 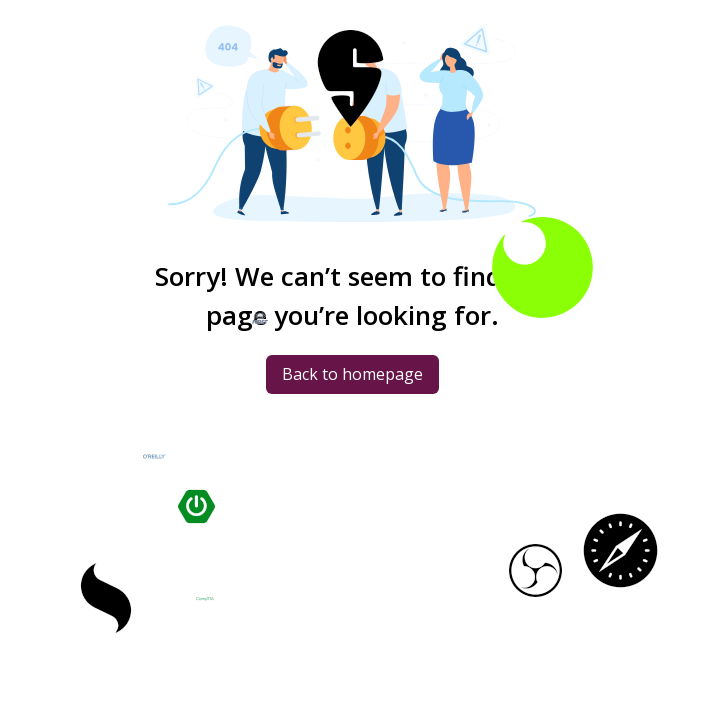 What do you see at coordinates (542, 267) in the screenshot?
I see `redsys payment processing logo` at bounding box center [542, 267].